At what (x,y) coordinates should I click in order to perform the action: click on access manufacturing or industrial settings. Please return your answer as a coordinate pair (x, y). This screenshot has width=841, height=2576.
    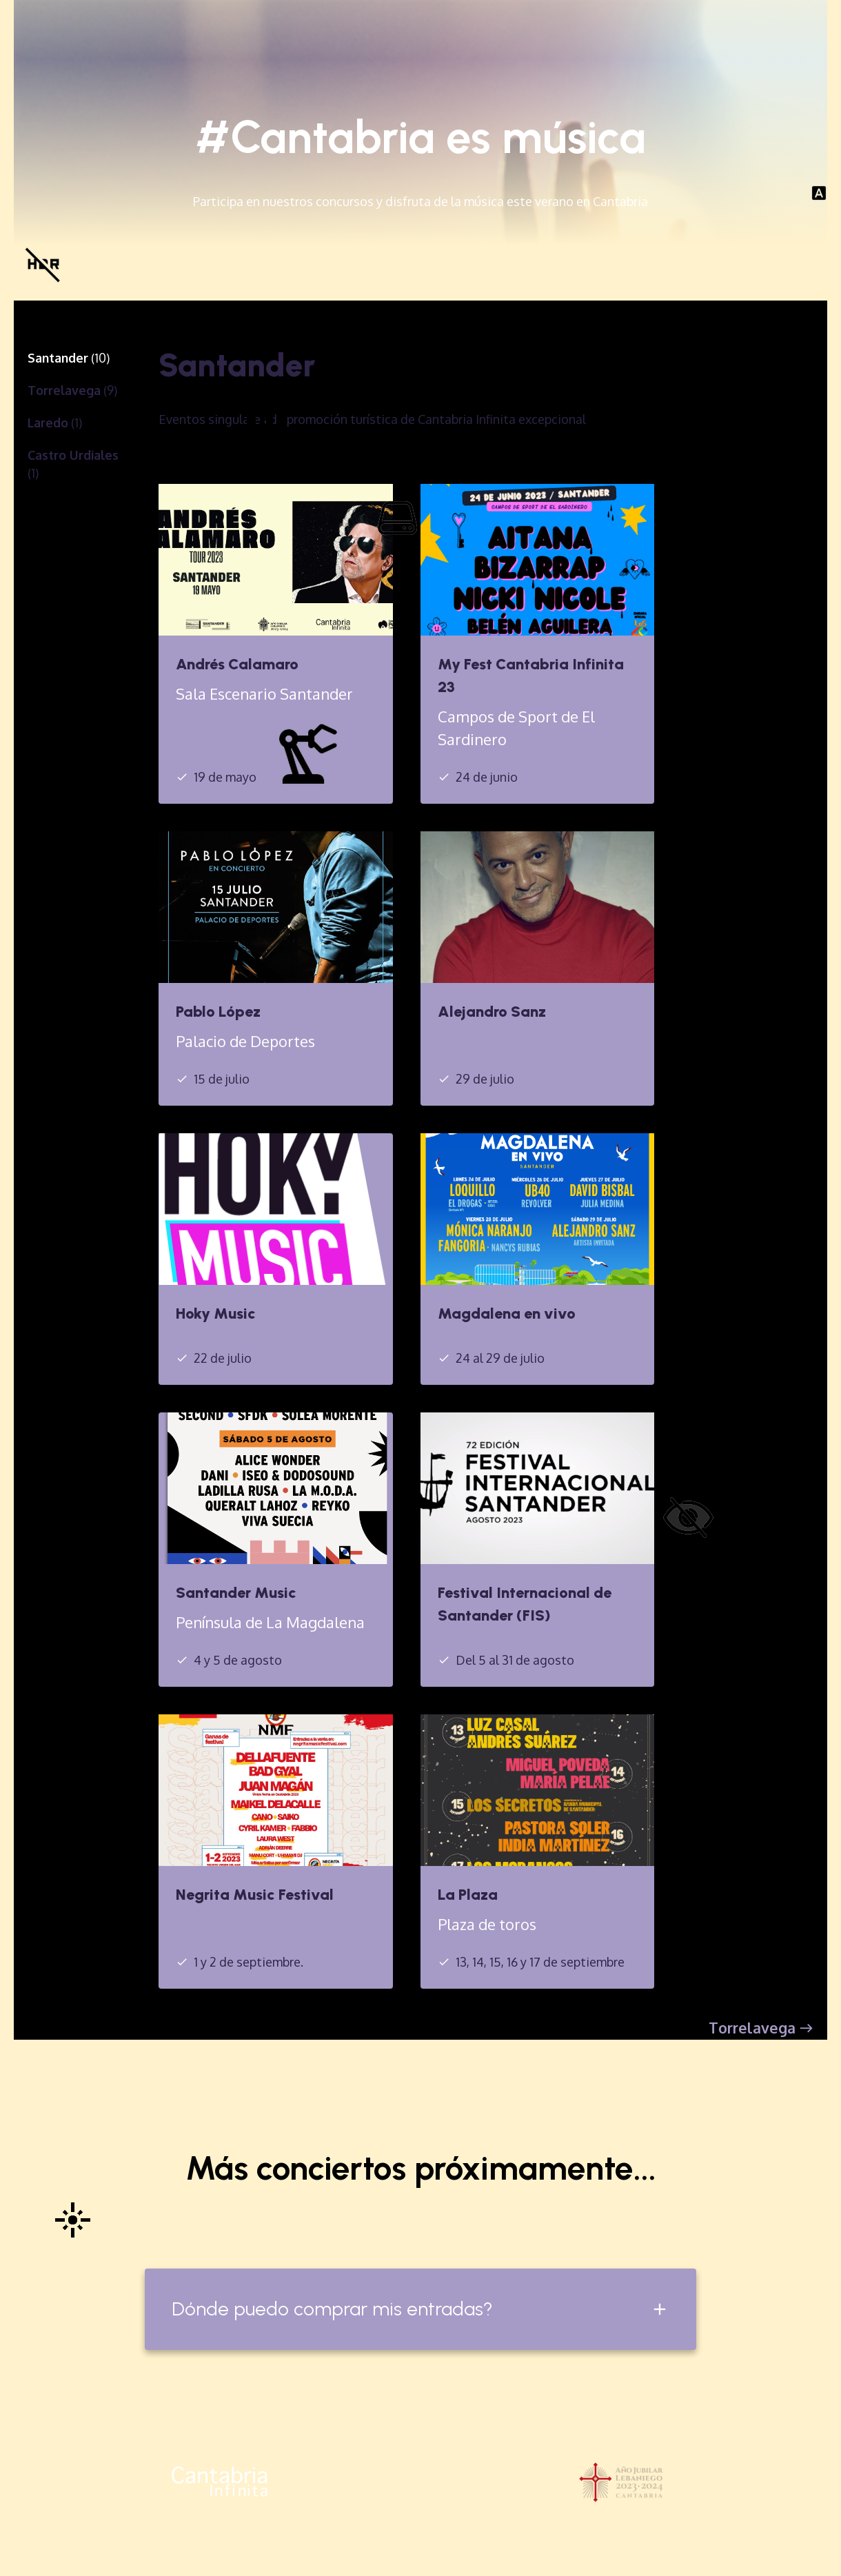
    Looking at the image, I should click on (308, 755).